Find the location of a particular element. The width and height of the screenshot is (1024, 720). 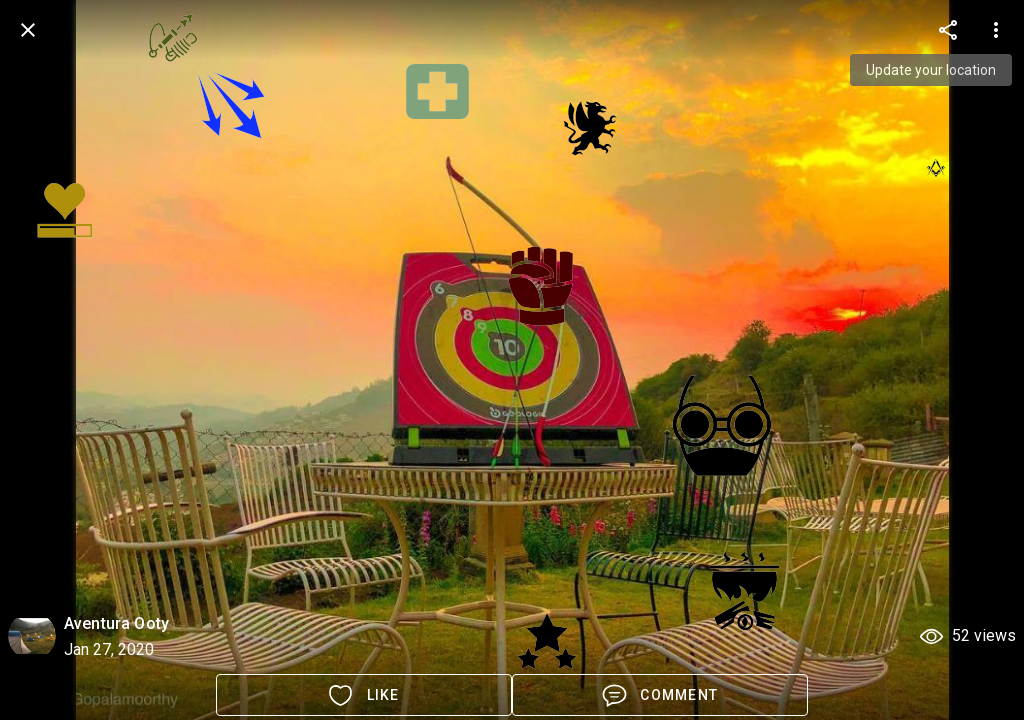

access medical or healthcare services is located at coordinates (722, 426).